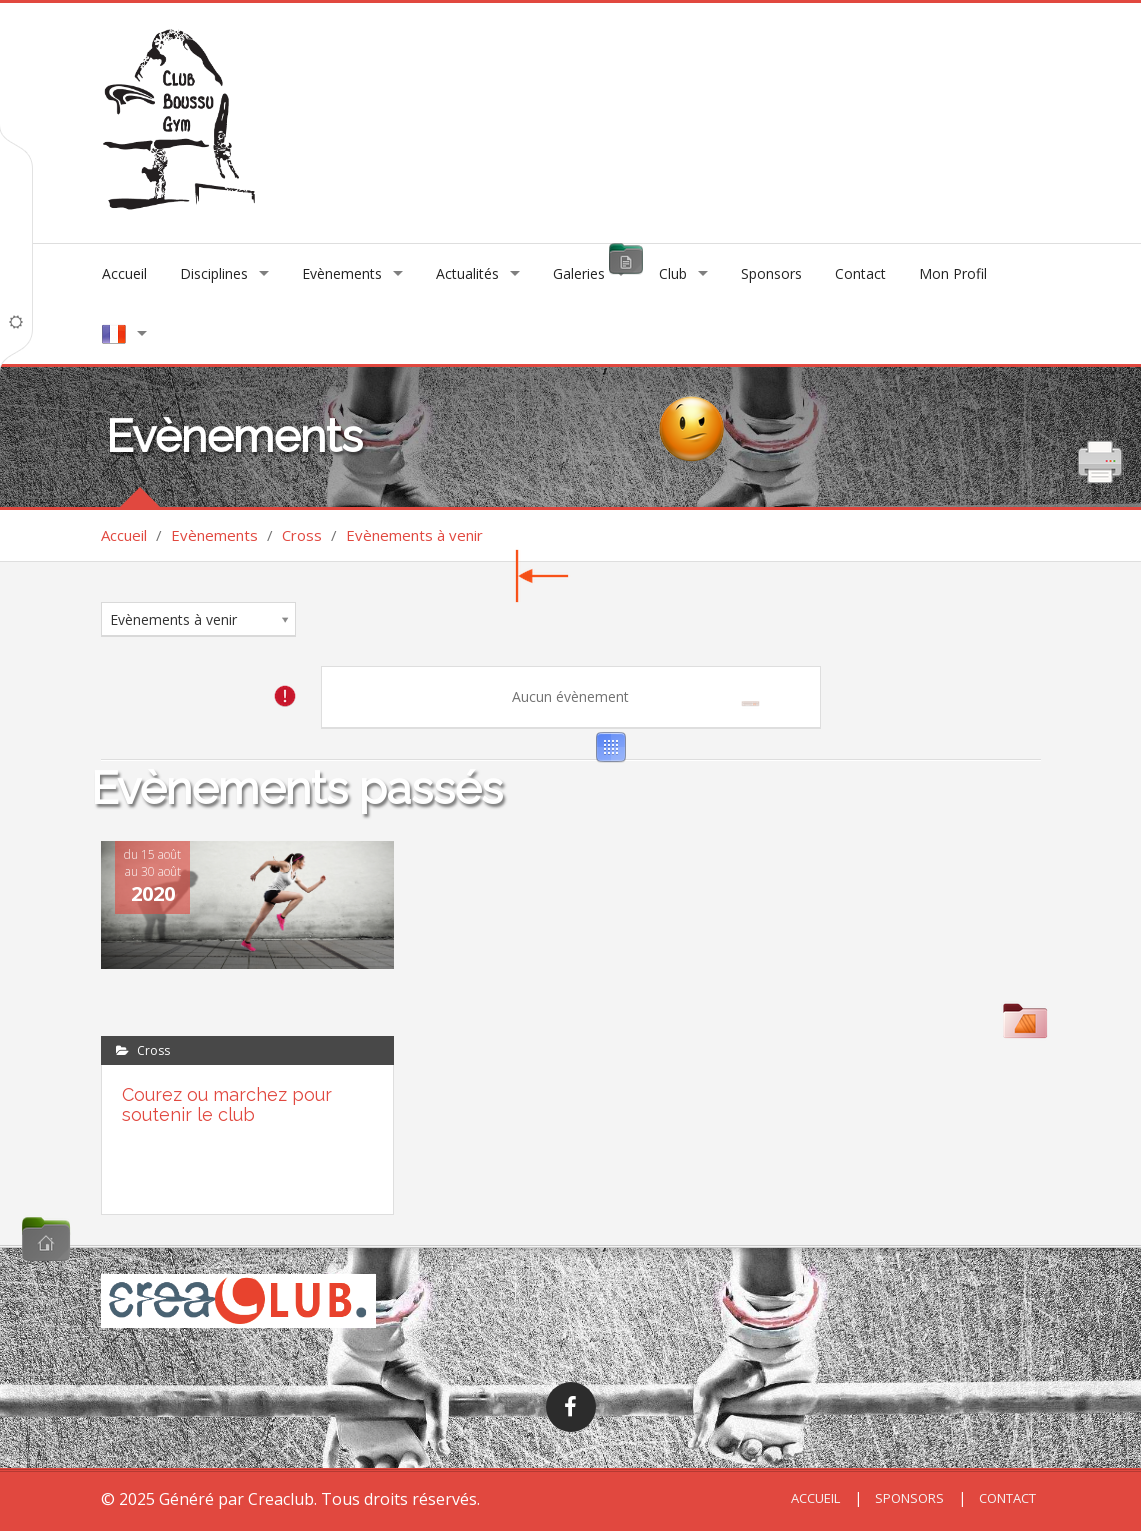  Describe the element at coordinates (285, 696) in the screenshot. I see `indicates a critical error or dangerous action` at that location.